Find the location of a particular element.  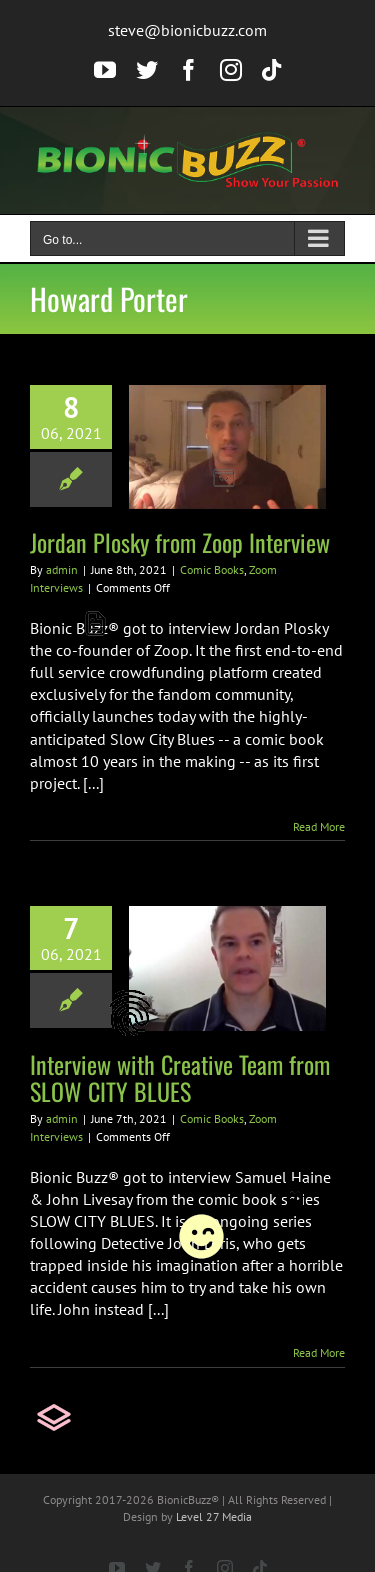

view your shopping bag is located at coordinates (224, 478).